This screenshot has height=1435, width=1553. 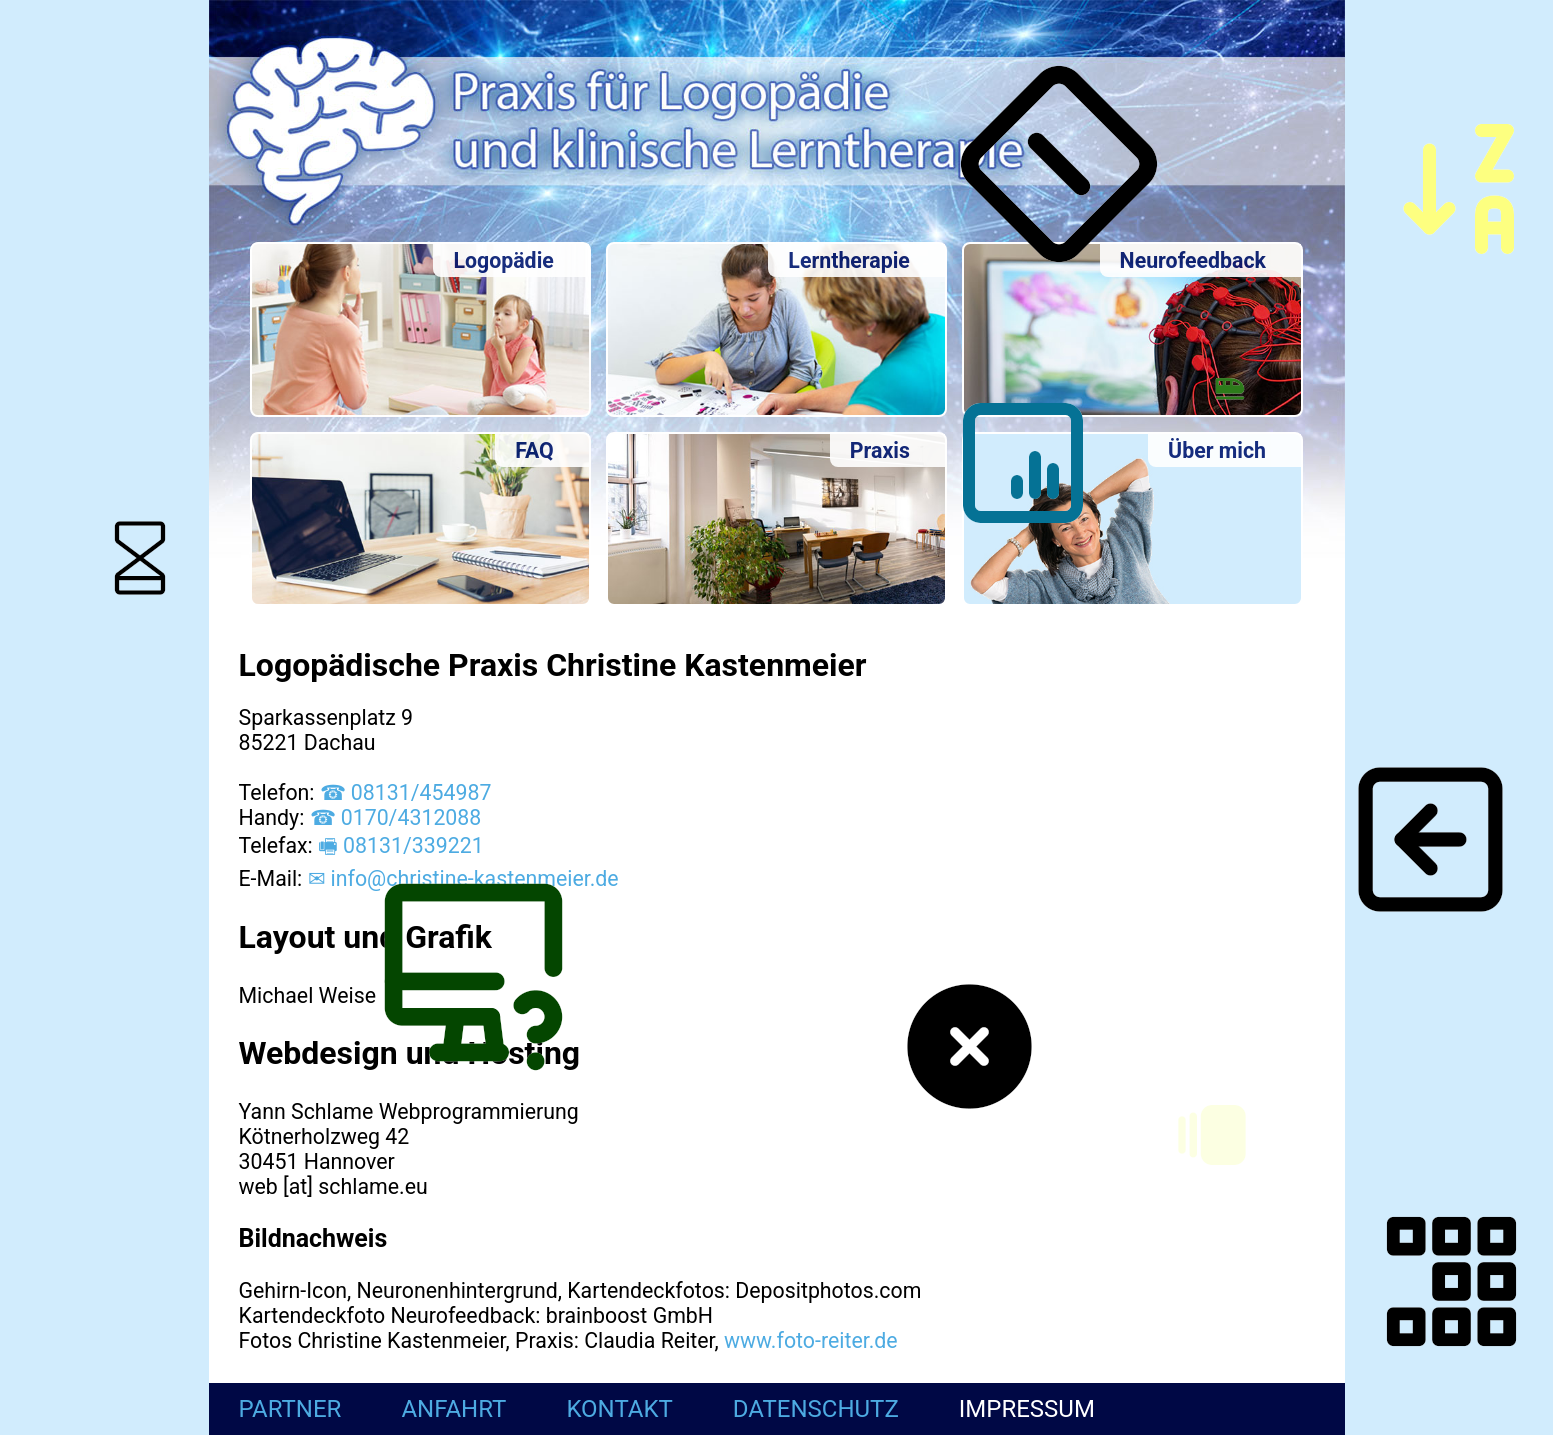 What do you see at coordinates (1023, 463) in the screenshot?
I see `align content to bottom-right corner` at bounding box center [1023, 463].